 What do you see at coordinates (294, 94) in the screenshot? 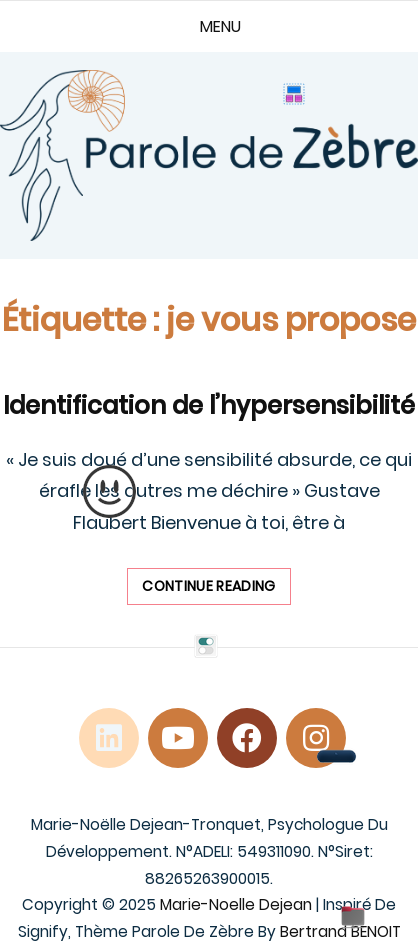
I see `select all items in the current view` at bounding box center [294, 94].